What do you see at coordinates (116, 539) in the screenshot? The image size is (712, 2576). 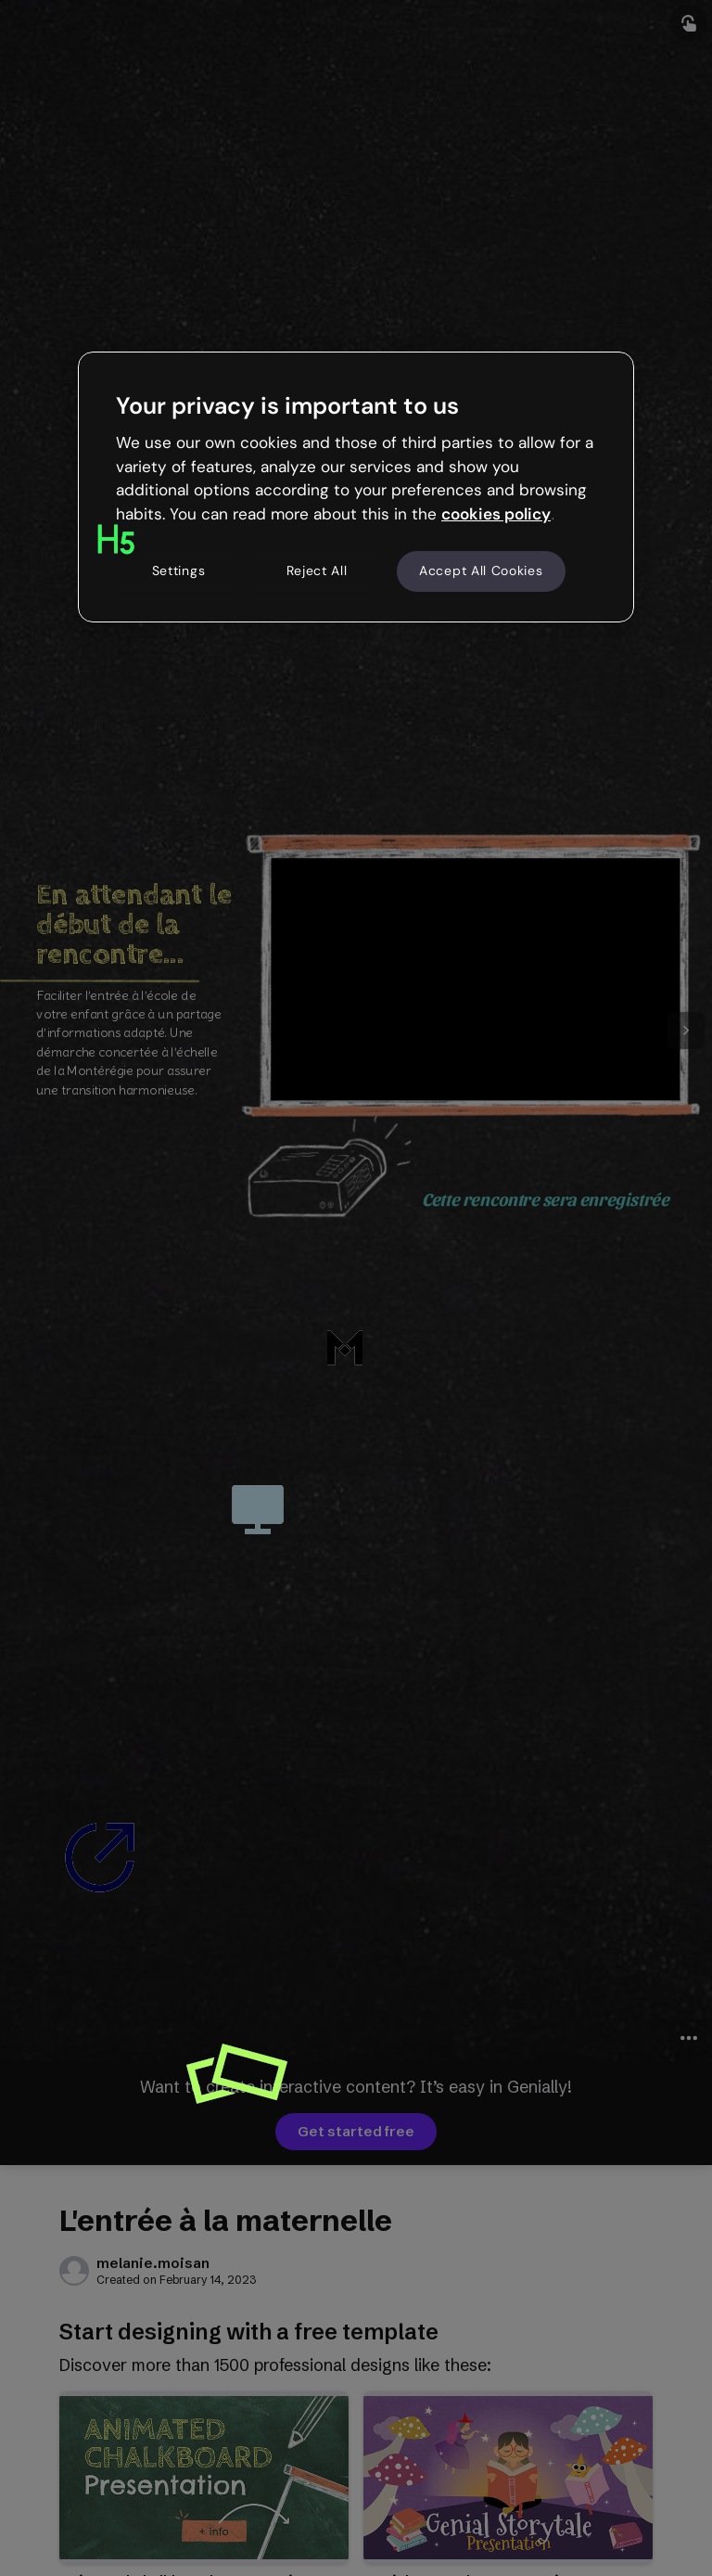 I see `format text as heading level 5` at bounding box center [116, 539].